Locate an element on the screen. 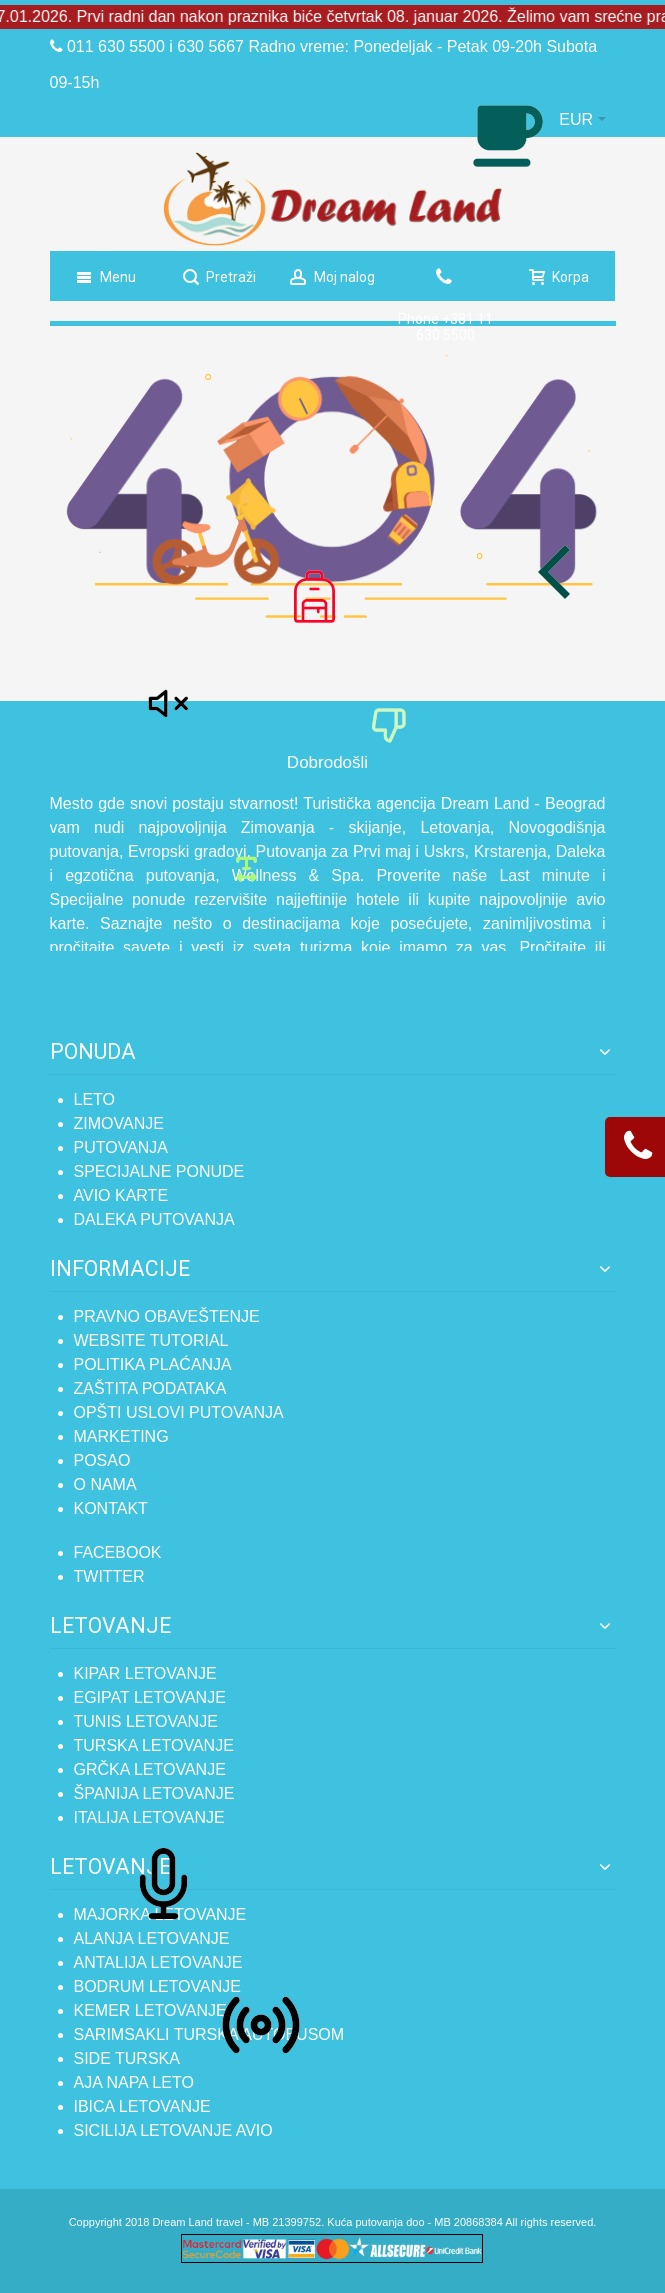  tap to use voice input is located at coordinates (163, 1883).